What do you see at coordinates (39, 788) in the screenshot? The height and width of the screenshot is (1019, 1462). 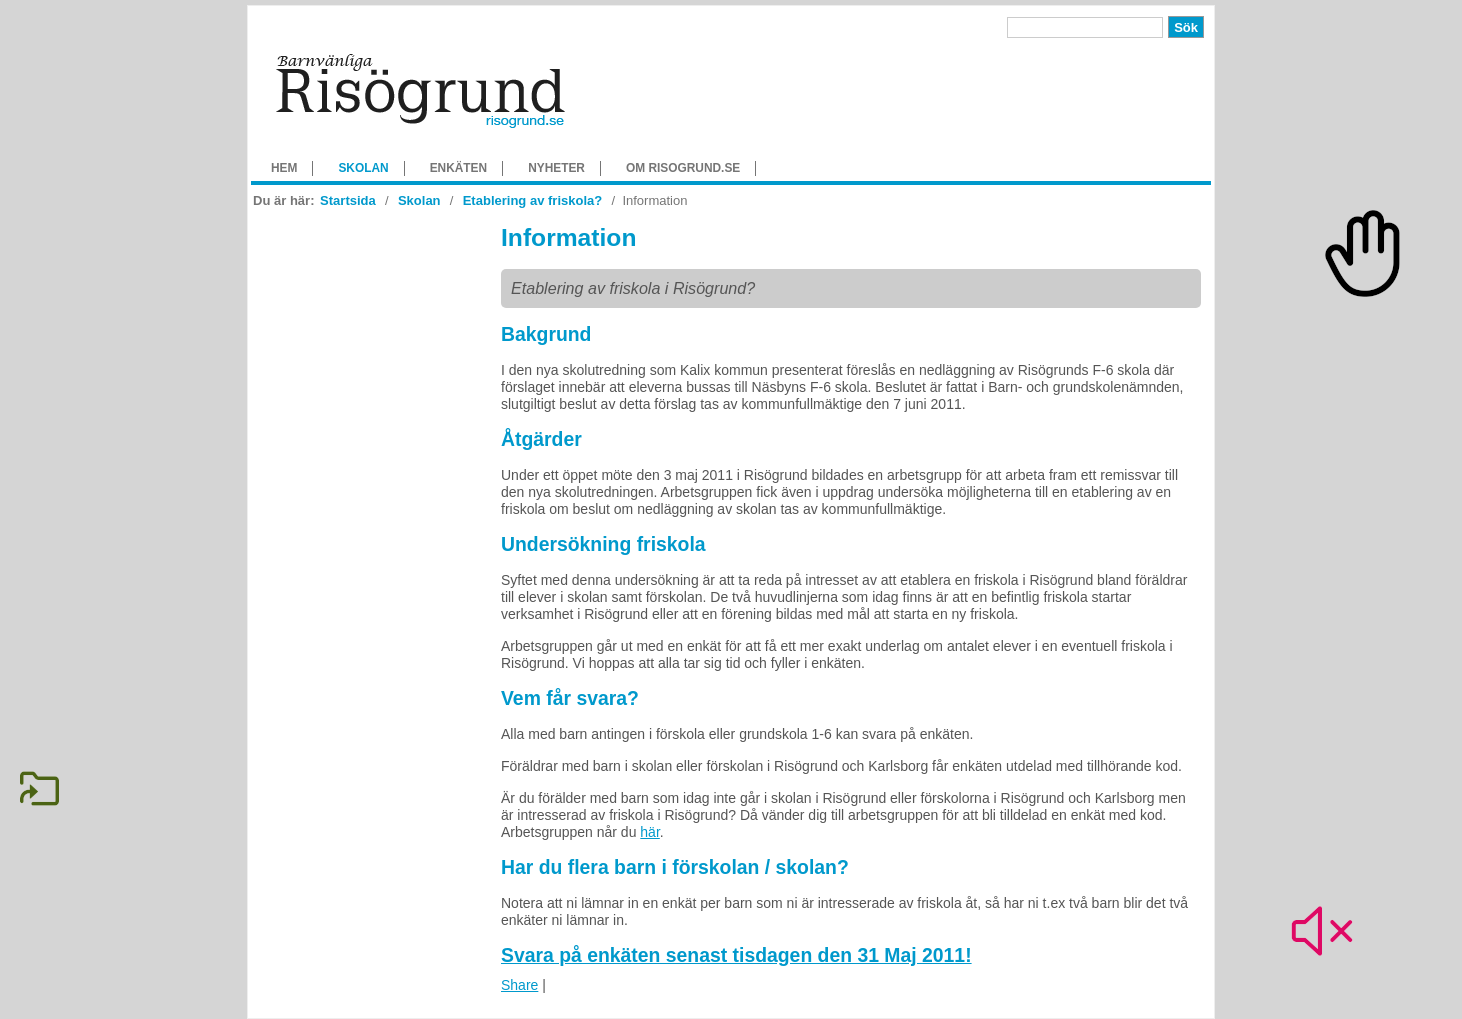 I see `access a linked or shortcut folder` at bounding box center [39, 788].